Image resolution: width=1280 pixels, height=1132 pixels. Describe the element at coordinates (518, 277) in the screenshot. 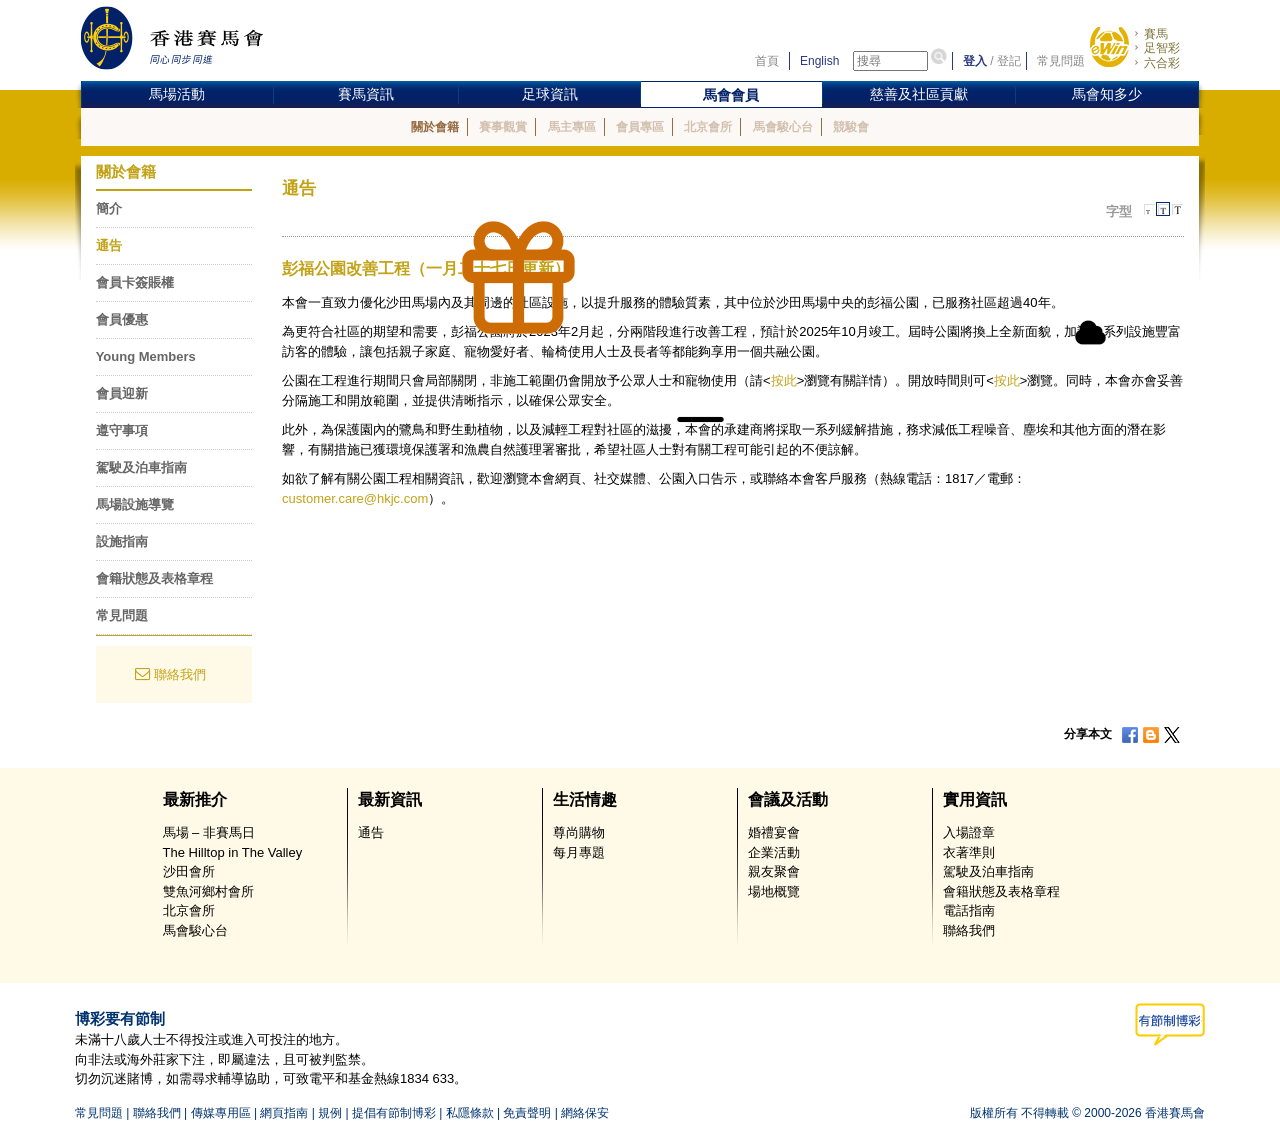

I see `view or redeem a gift` at that location.